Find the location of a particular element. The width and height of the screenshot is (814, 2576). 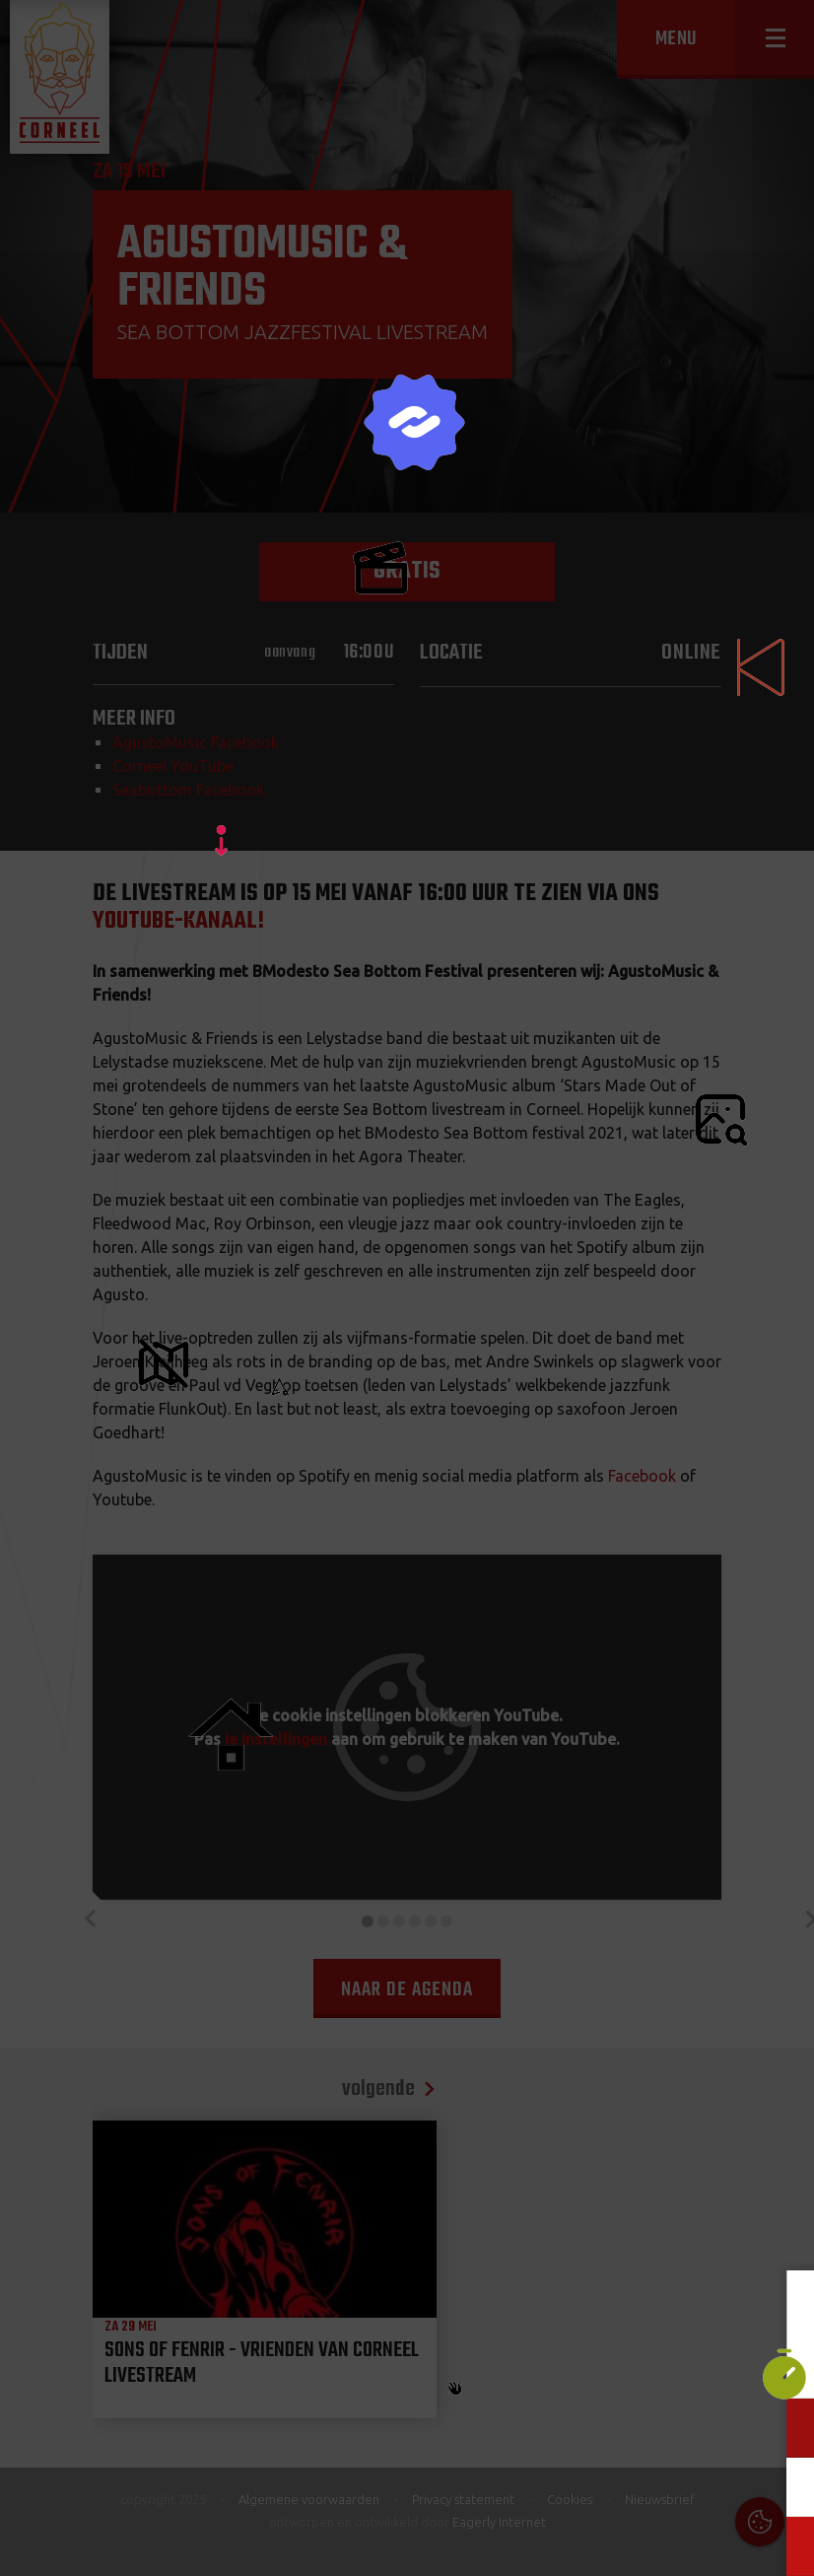

search through your photo library is located at coordinates (720, 1119).